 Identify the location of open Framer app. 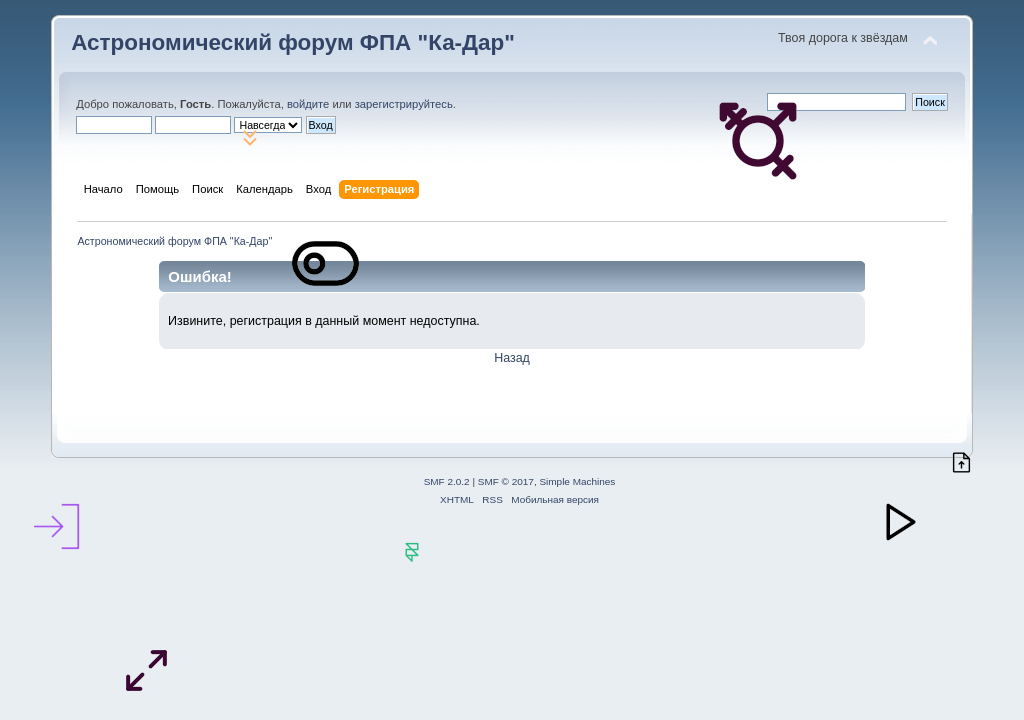
(412, 552).